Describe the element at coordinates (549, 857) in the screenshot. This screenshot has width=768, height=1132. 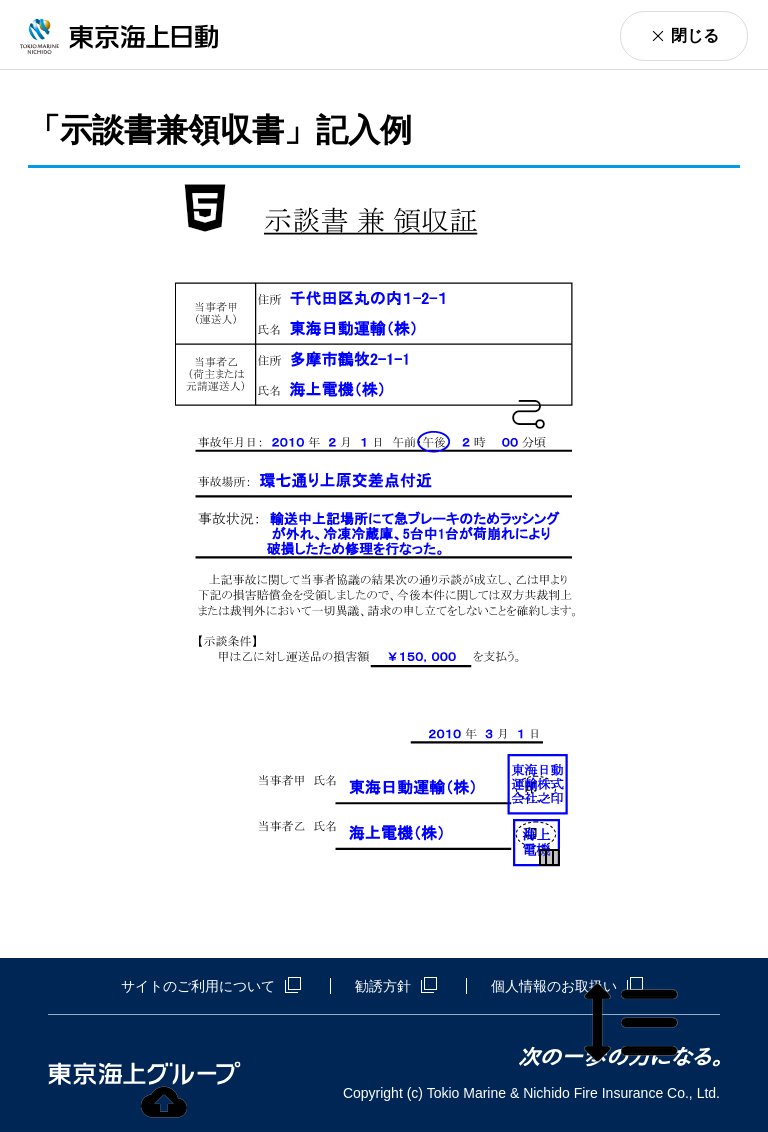
I see `switch to week view in a calendar` at that location.